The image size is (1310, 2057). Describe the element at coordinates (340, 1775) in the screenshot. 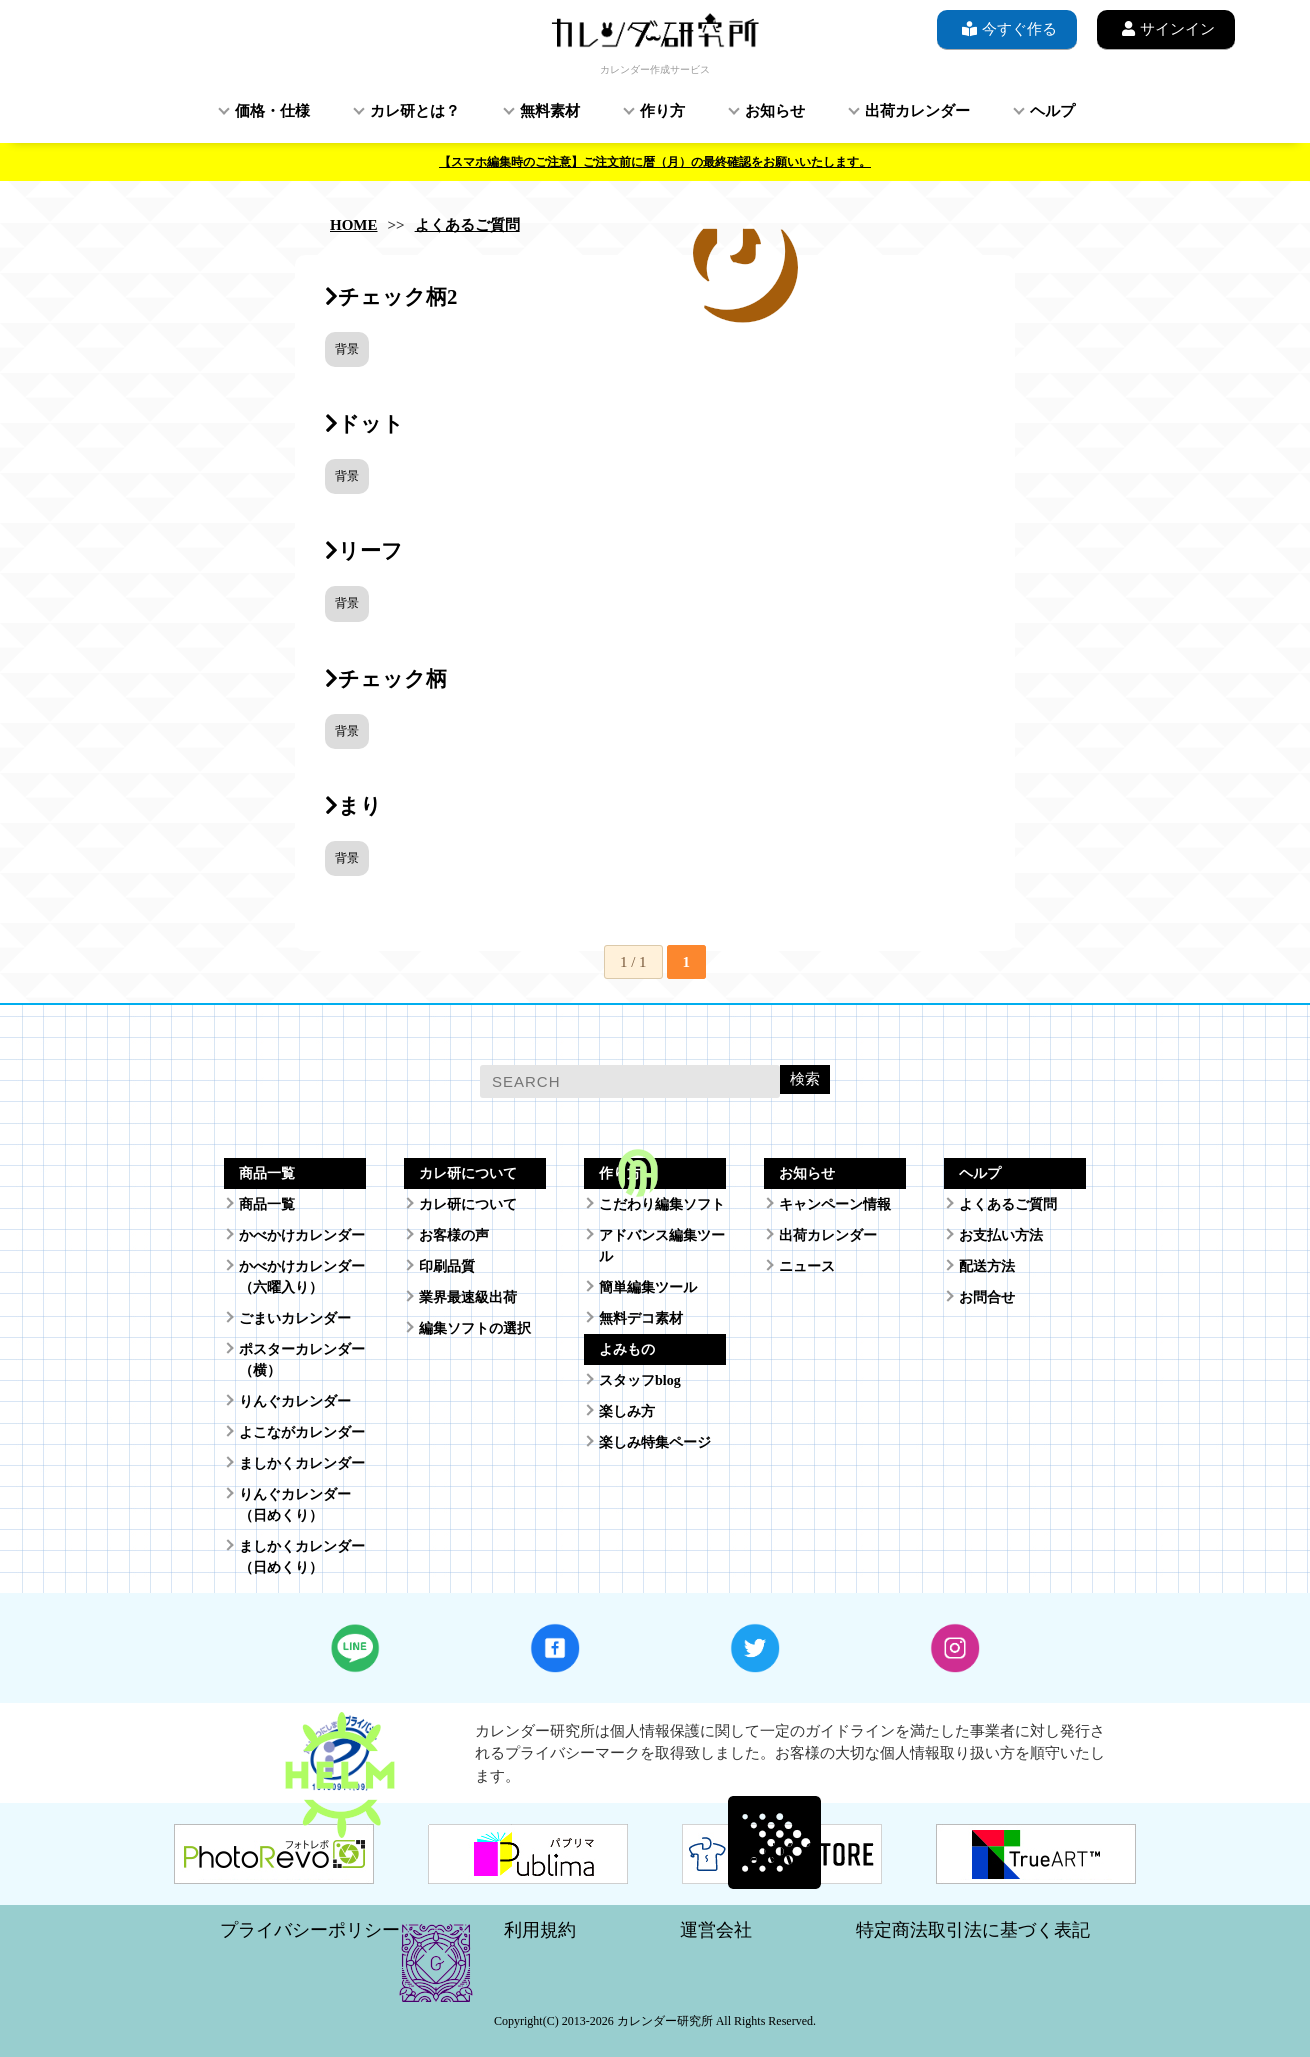

I see `helm logo - kubernetes package manager branding` at that location.